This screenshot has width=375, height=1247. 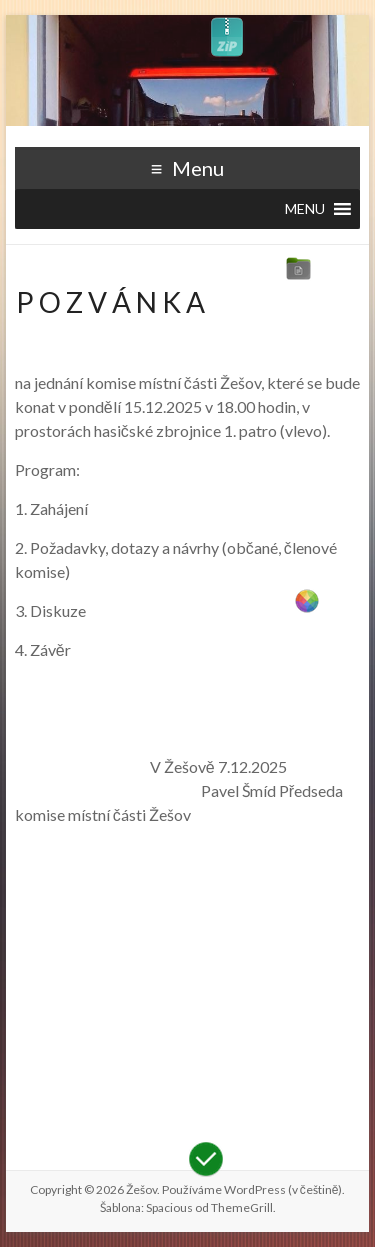 What do you see at coordinates (227, 37) in the screenshot?
I see `compressed zip archive file` at bounding box center [227, 37].